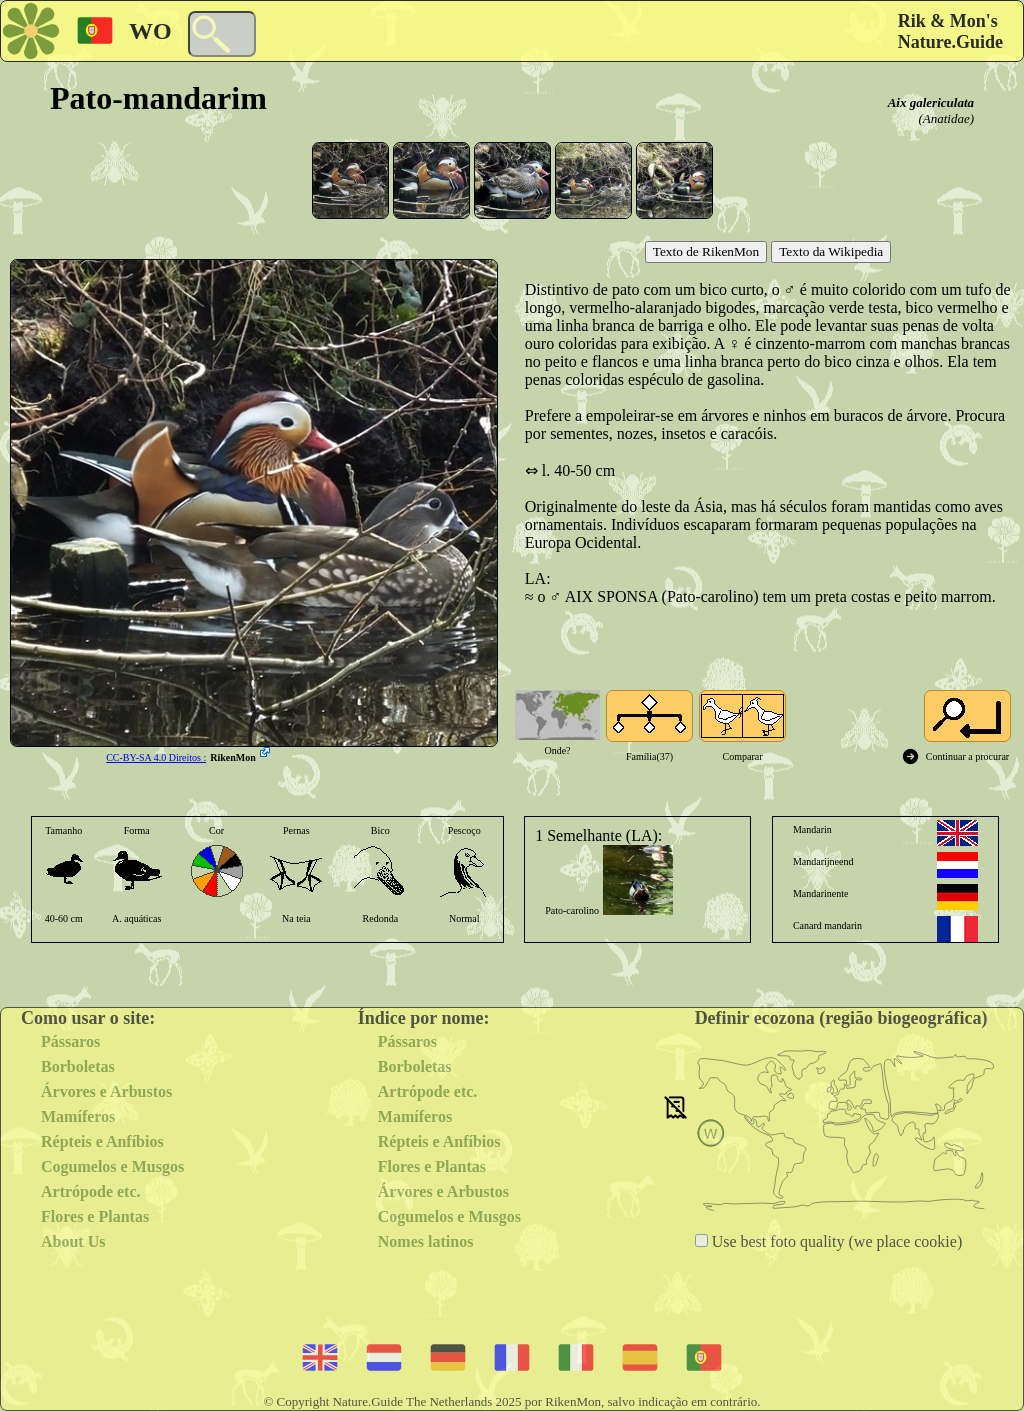 Image resolution: width=1024 pixels, height=1411 pixels. What do you see at coordinates (910, 756) in the screenshot?
I see `proceed to the next step` at bounding box center [910, 756].